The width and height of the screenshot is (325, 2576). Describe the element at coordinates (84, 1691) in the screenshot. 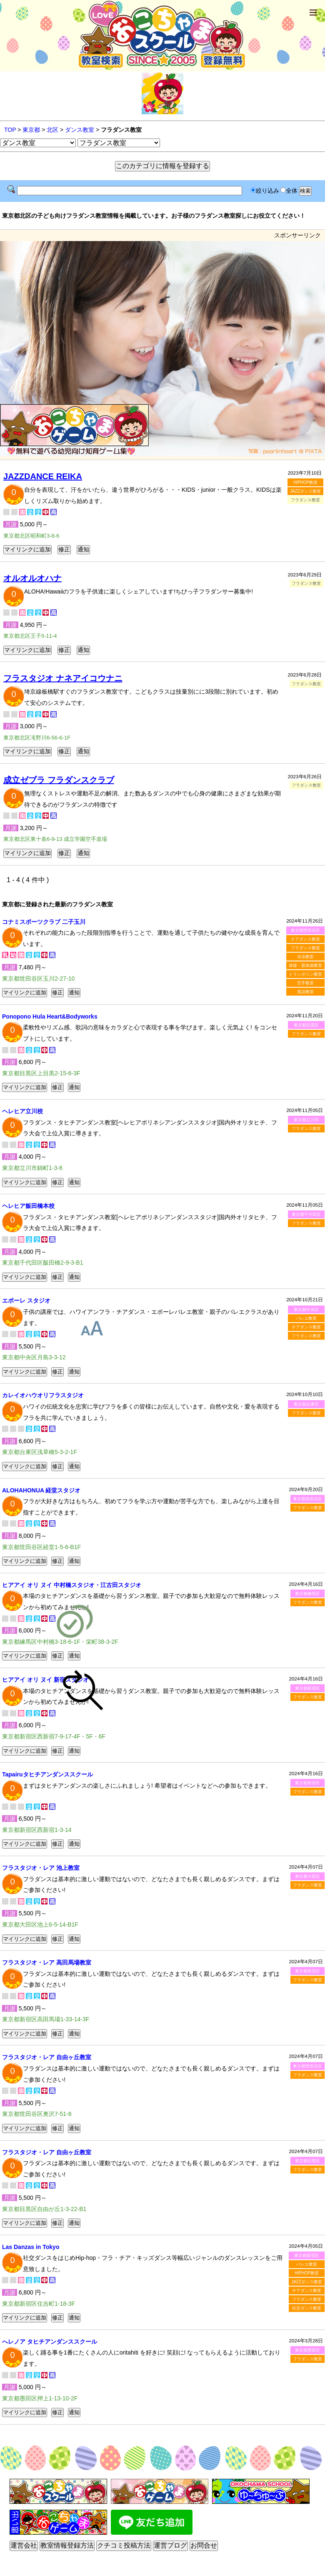

I see `go to search panel` at that location.